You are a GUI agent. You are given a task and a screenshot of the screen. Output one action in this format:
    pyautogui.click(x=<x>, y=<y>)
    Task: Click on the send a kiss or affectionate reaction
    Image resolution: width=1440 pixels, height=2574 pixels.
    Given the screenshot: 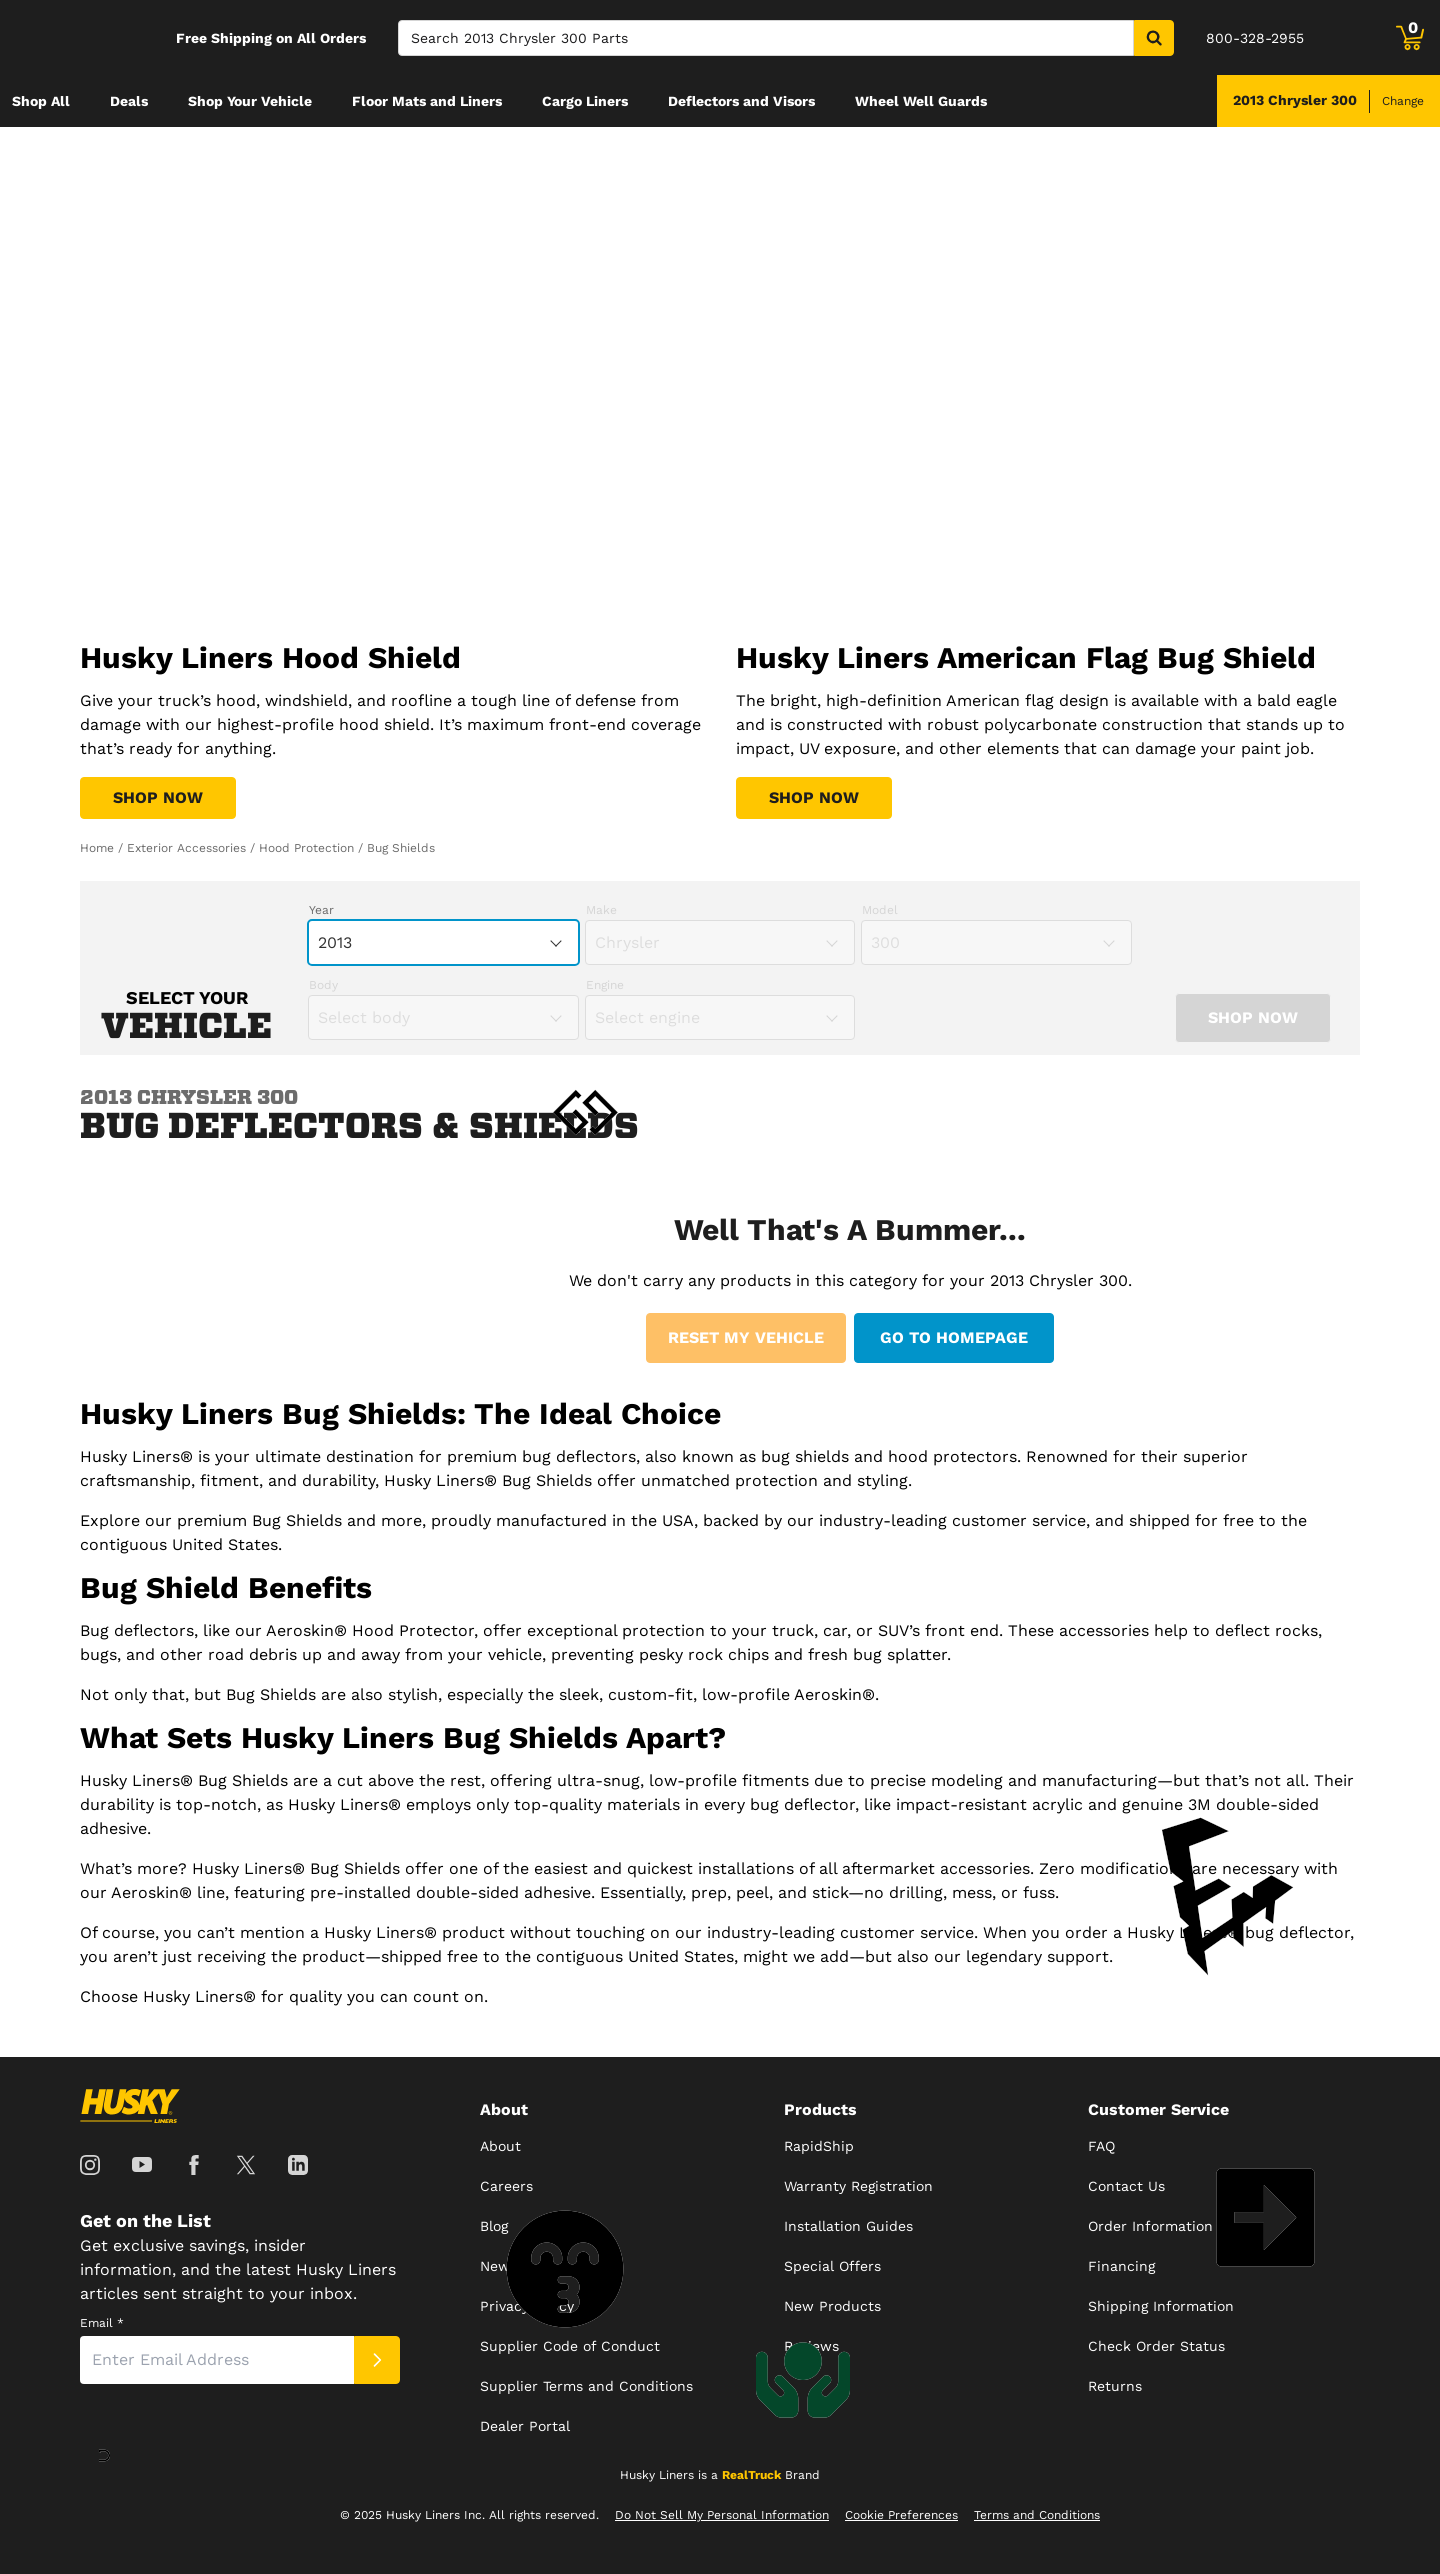 What is the action you would take?
    pyautogui.click(x=565, y=2269)
    